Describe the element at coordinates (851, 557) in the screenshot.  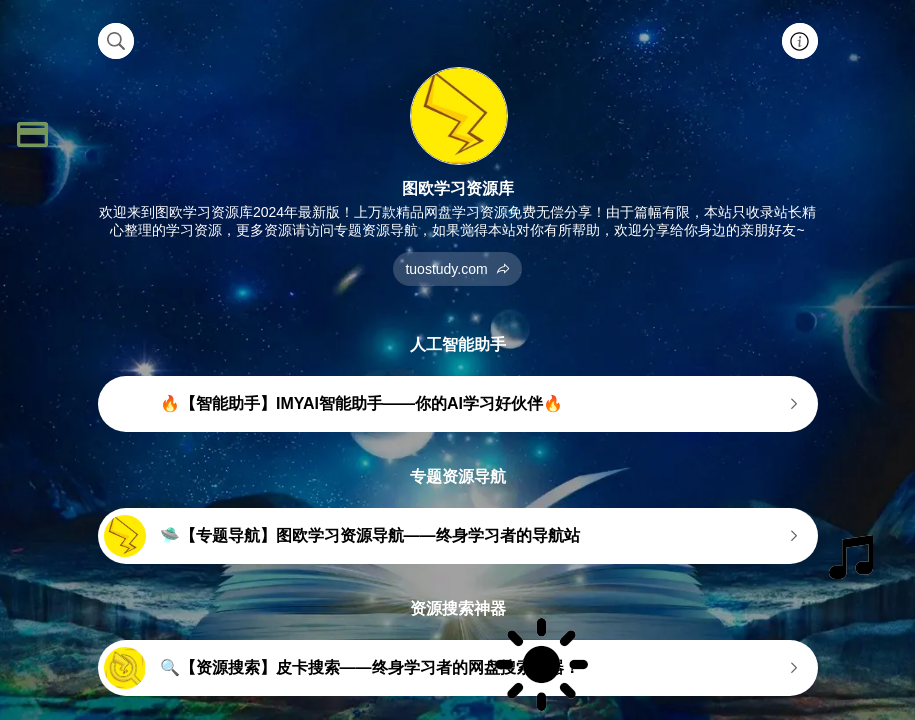
I see `access music library or player` at that location.